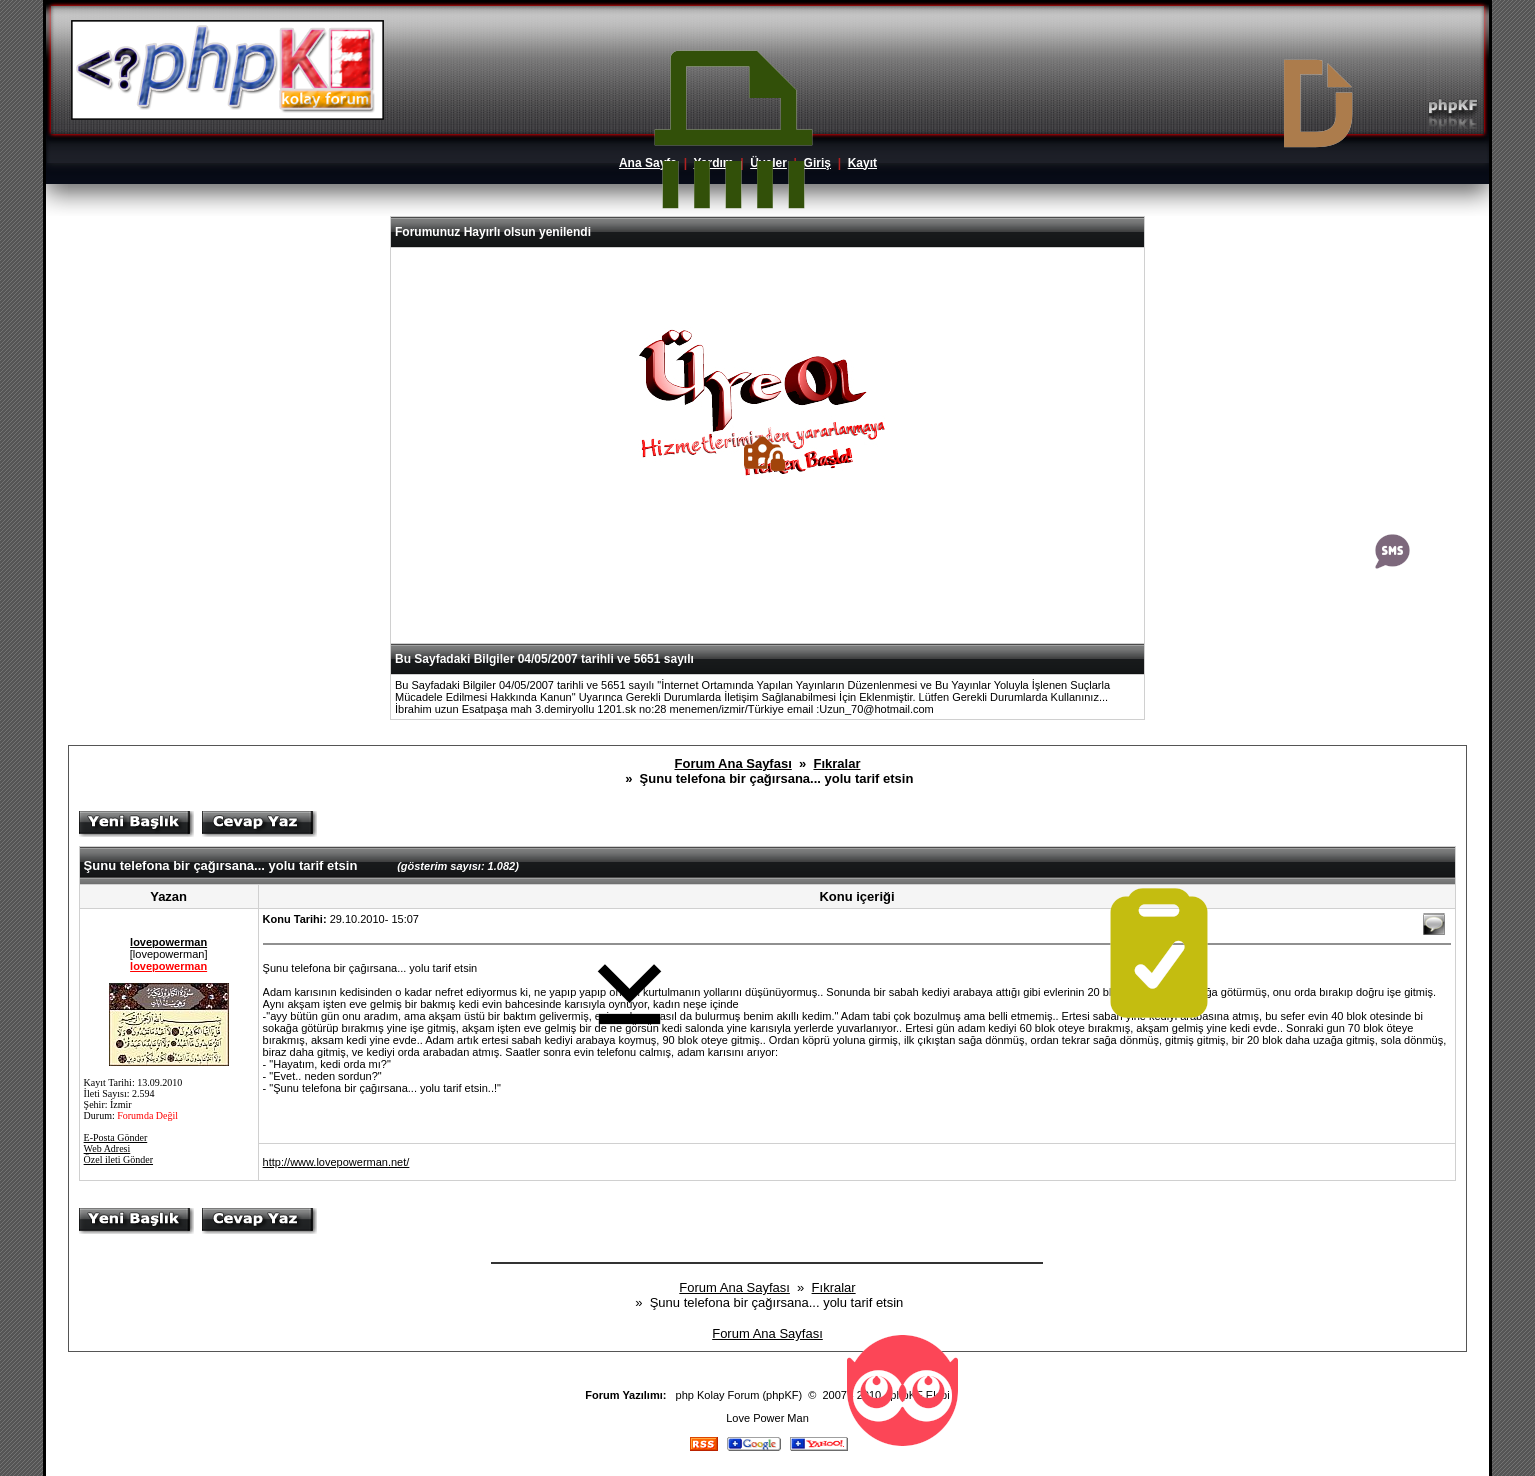 This screenshot has height=1476, width=1535. I want to click on permanently delete a document, so click(733, 129).